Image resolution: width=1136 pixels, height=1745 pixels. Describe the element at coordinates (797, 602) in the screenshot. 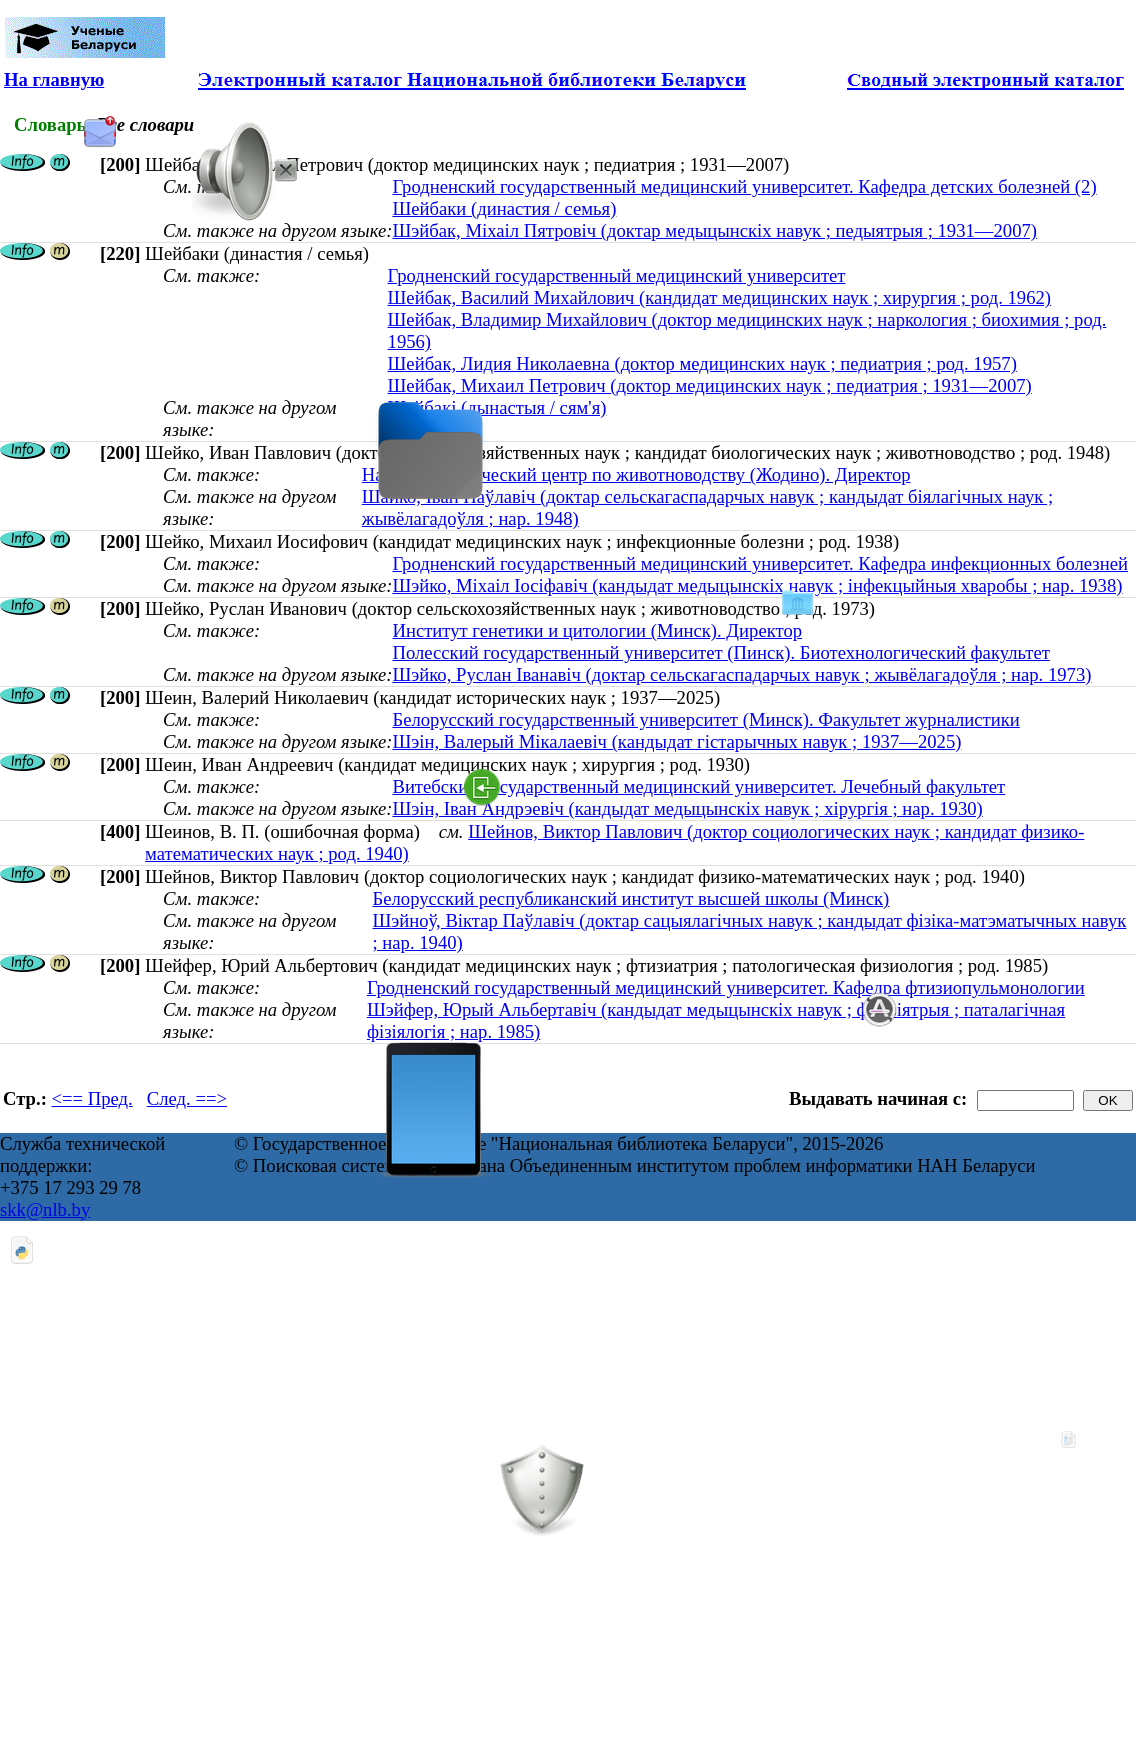

I see `access the system library folder` at that location.